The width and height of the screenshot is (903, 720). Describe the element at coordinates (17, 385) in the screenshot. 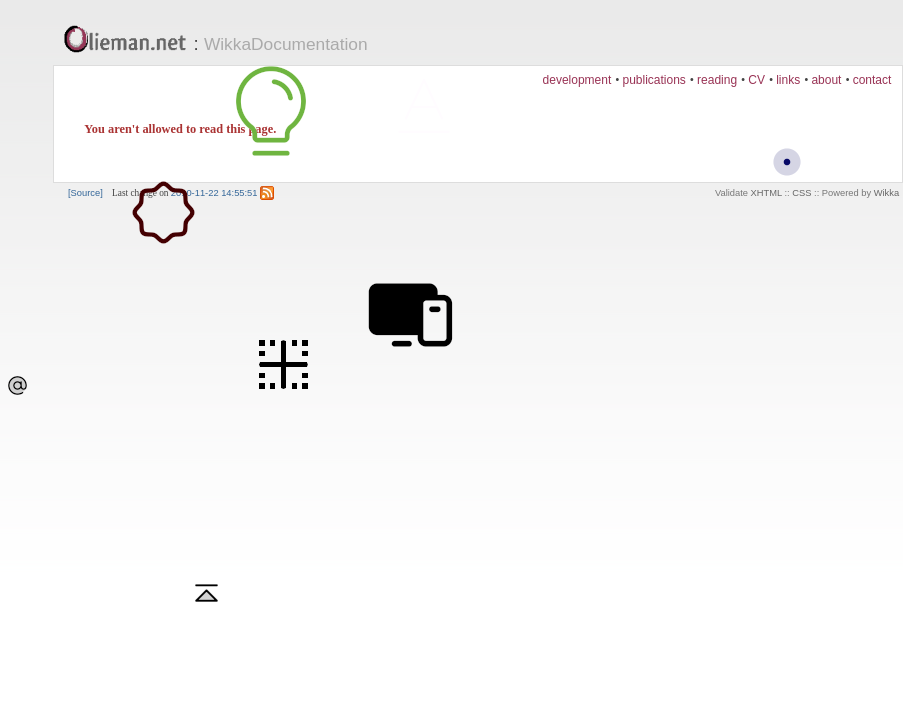

I see `mention a user in a post or comment` at that location.